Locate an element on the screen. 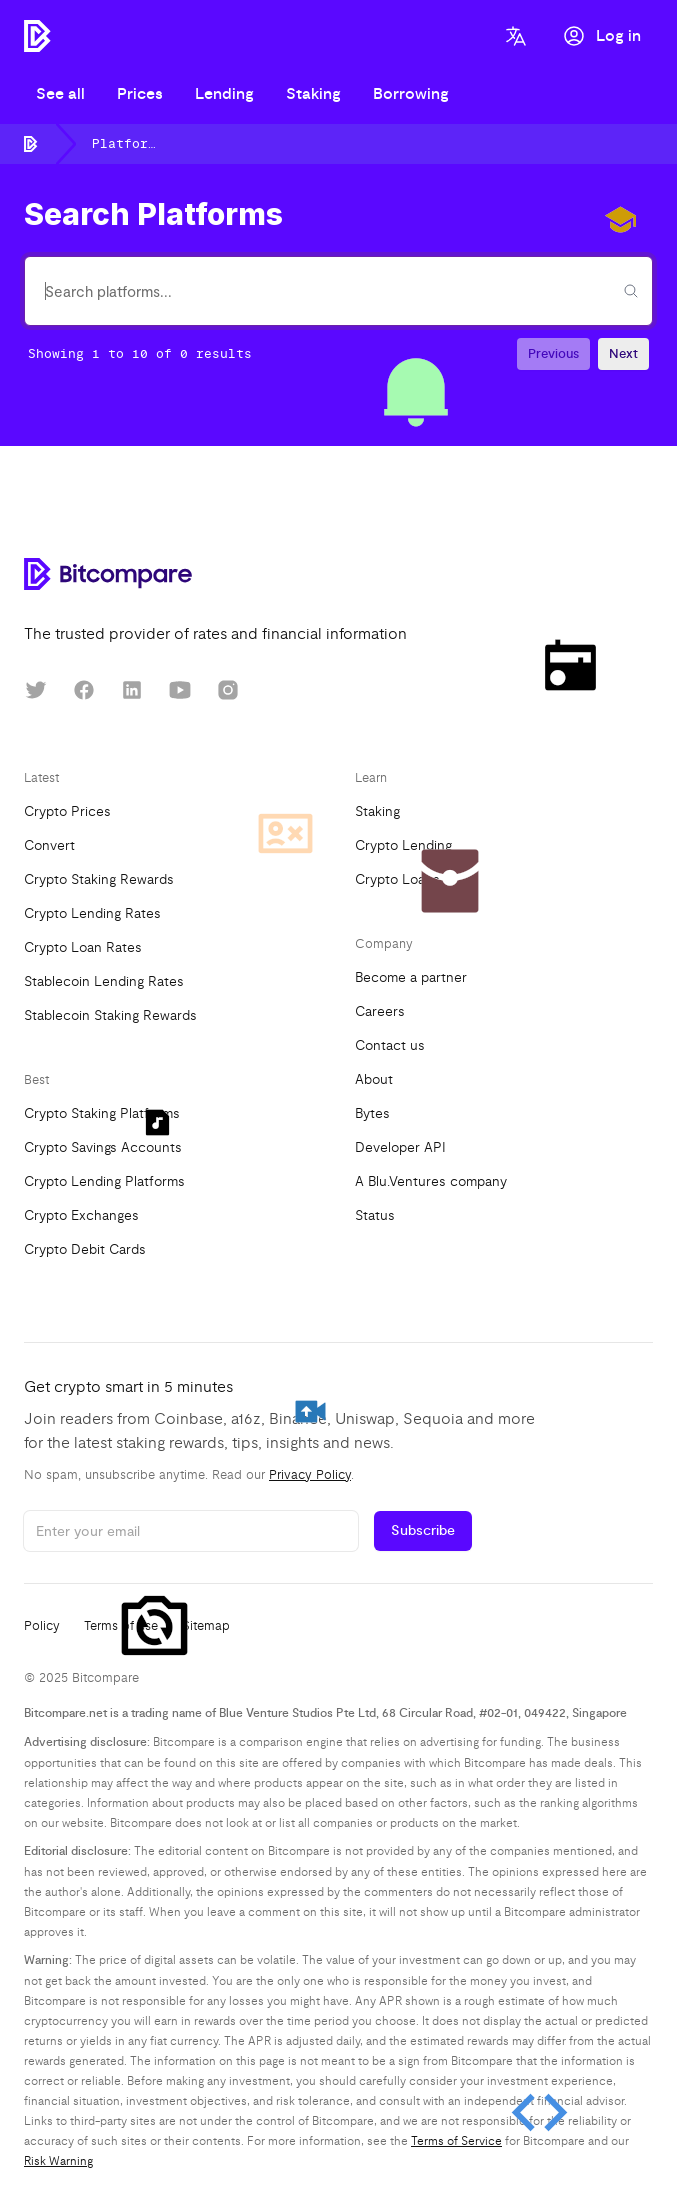  view your notifications is located at coordinates (416, 390).